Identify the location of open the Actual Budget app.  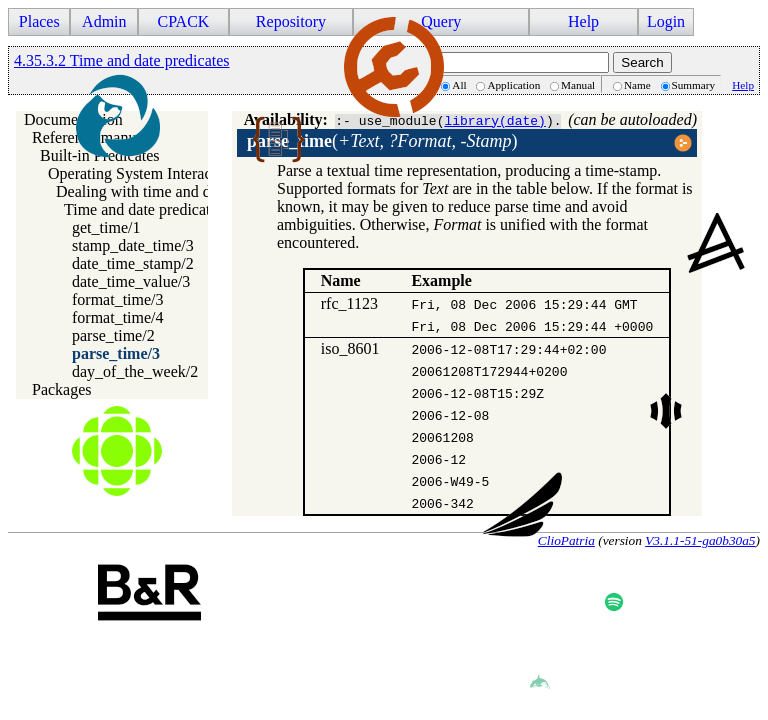
(716, 243).